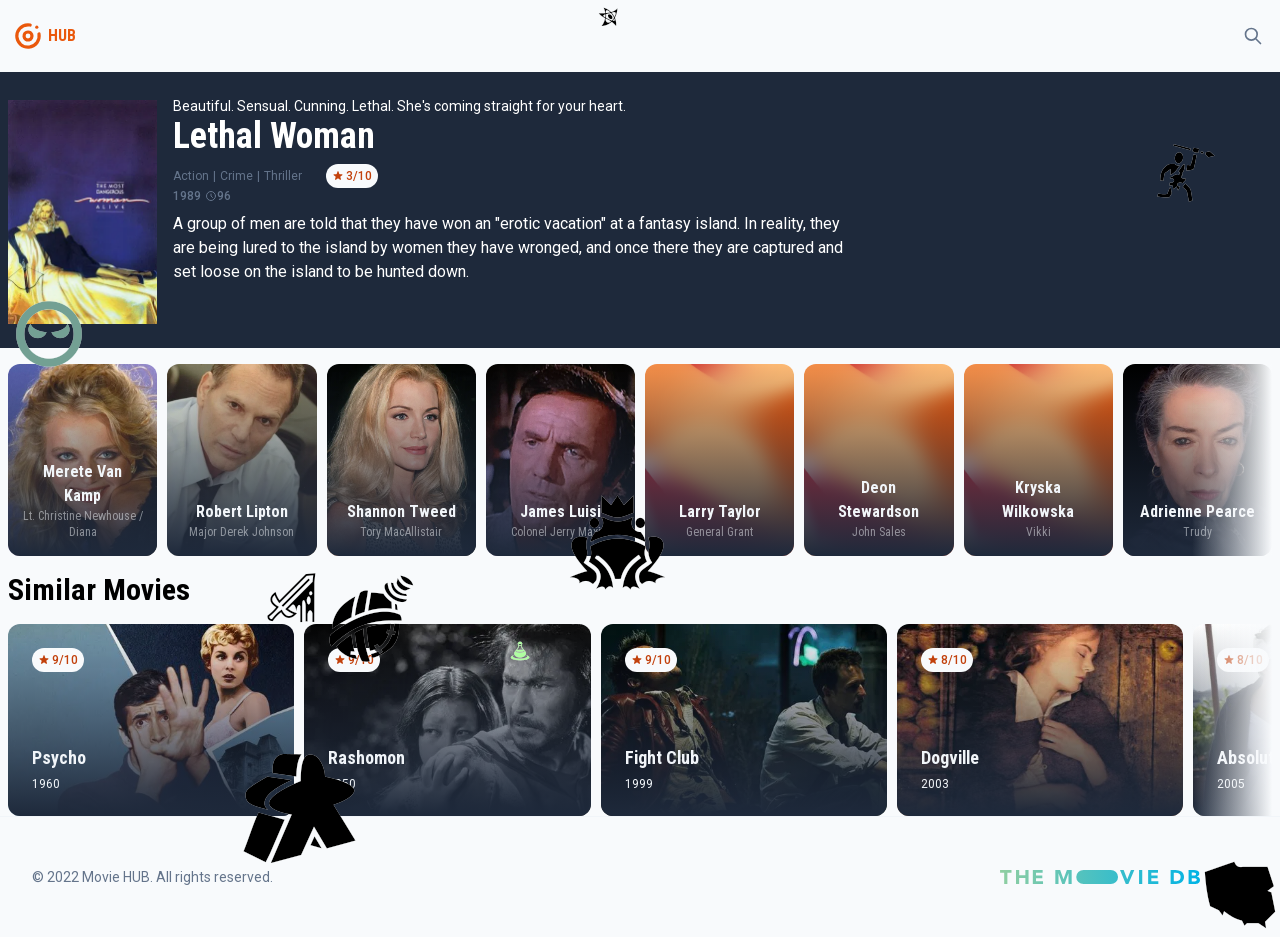  I want to click on indicates a critical hit or bleeding damage effect, so click(291, 597).